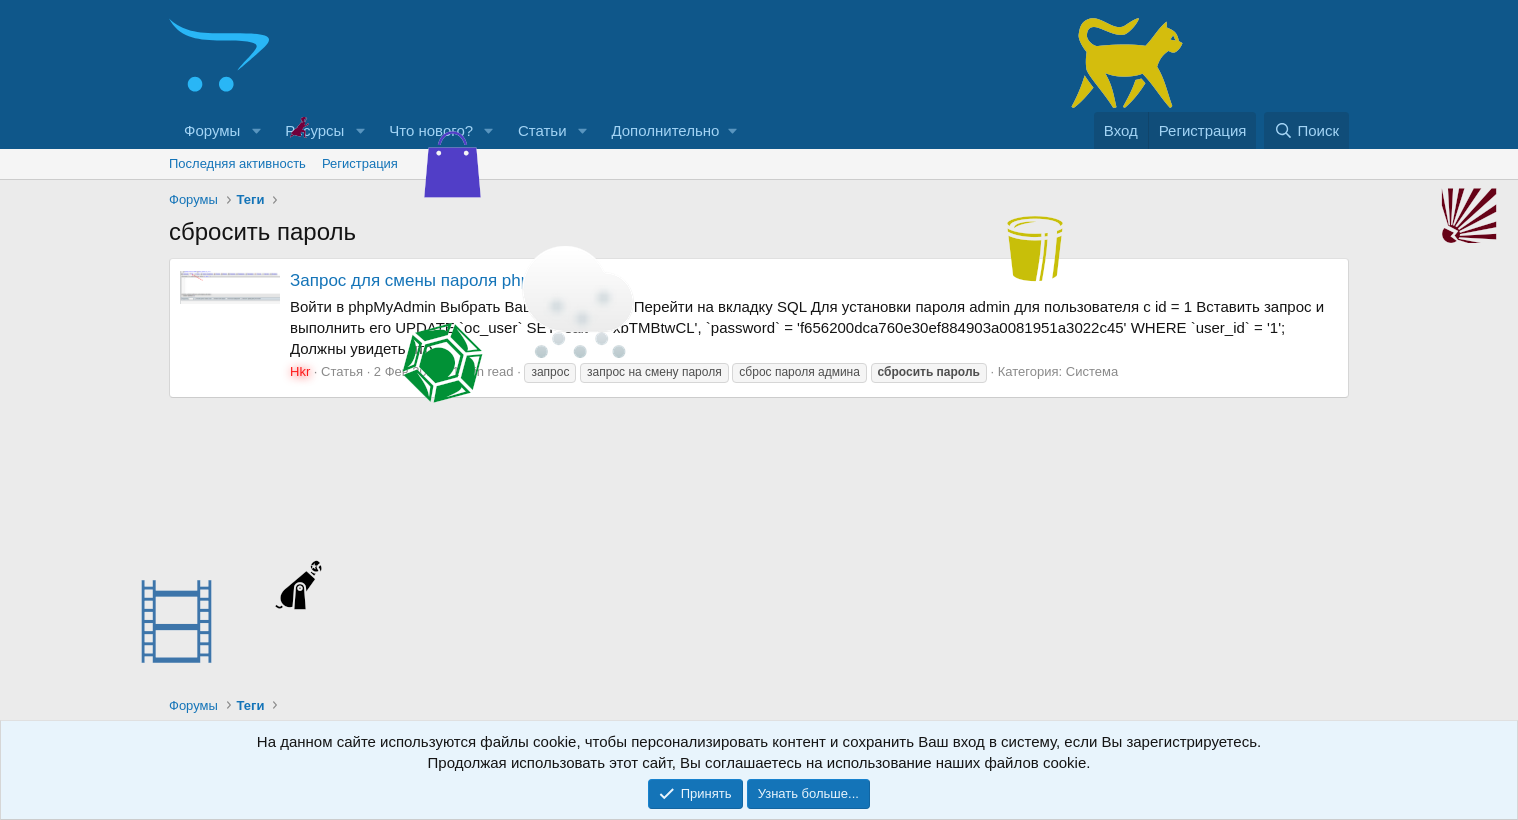  What do you see at coordinates (299, 127) in the screenshot?
I see `select rogue or assassin character class` at bounding box center [299, 127].